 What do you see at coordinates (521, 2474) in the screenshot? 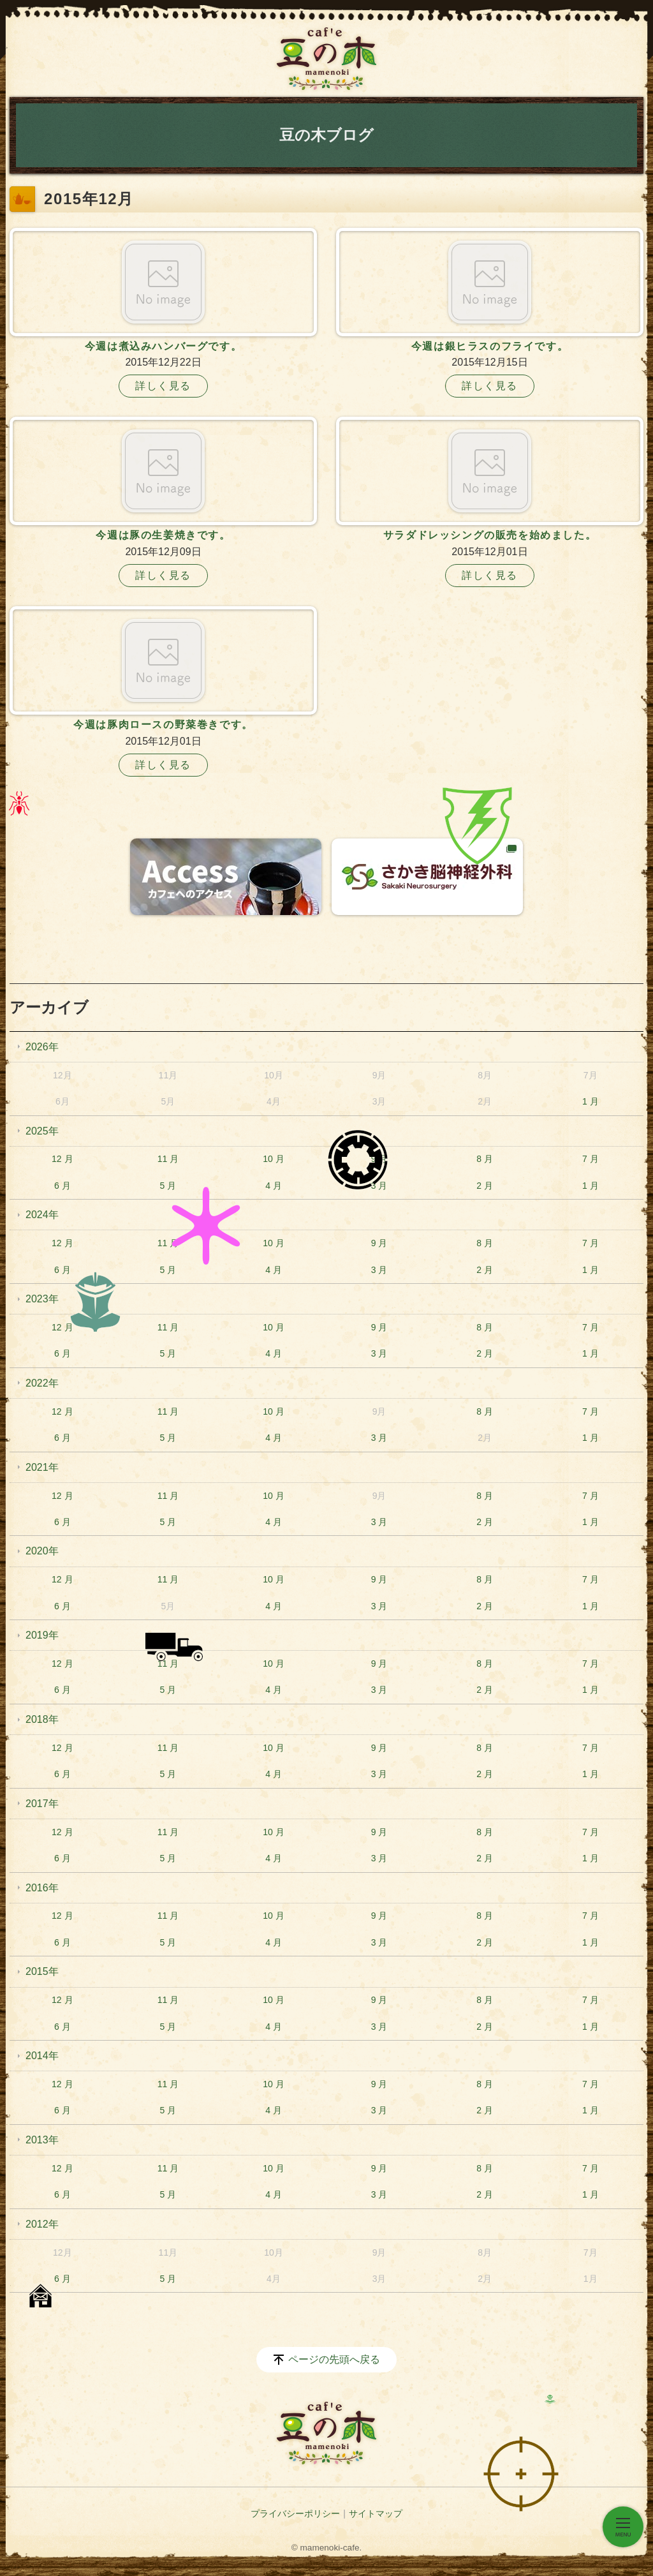
I see `aim or target an object in a game` at bounding box center [521, 2474].